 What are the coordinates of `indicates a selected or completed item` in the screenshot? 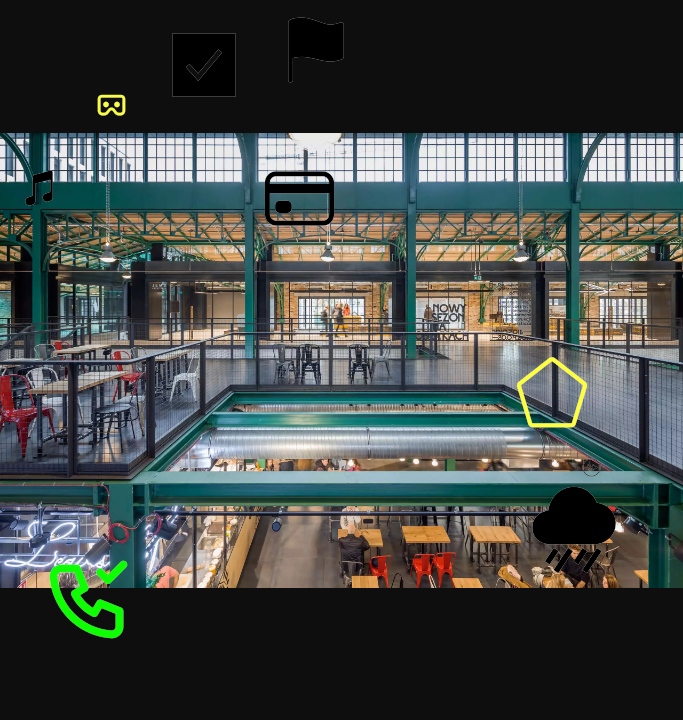 It's located at (204, 65).